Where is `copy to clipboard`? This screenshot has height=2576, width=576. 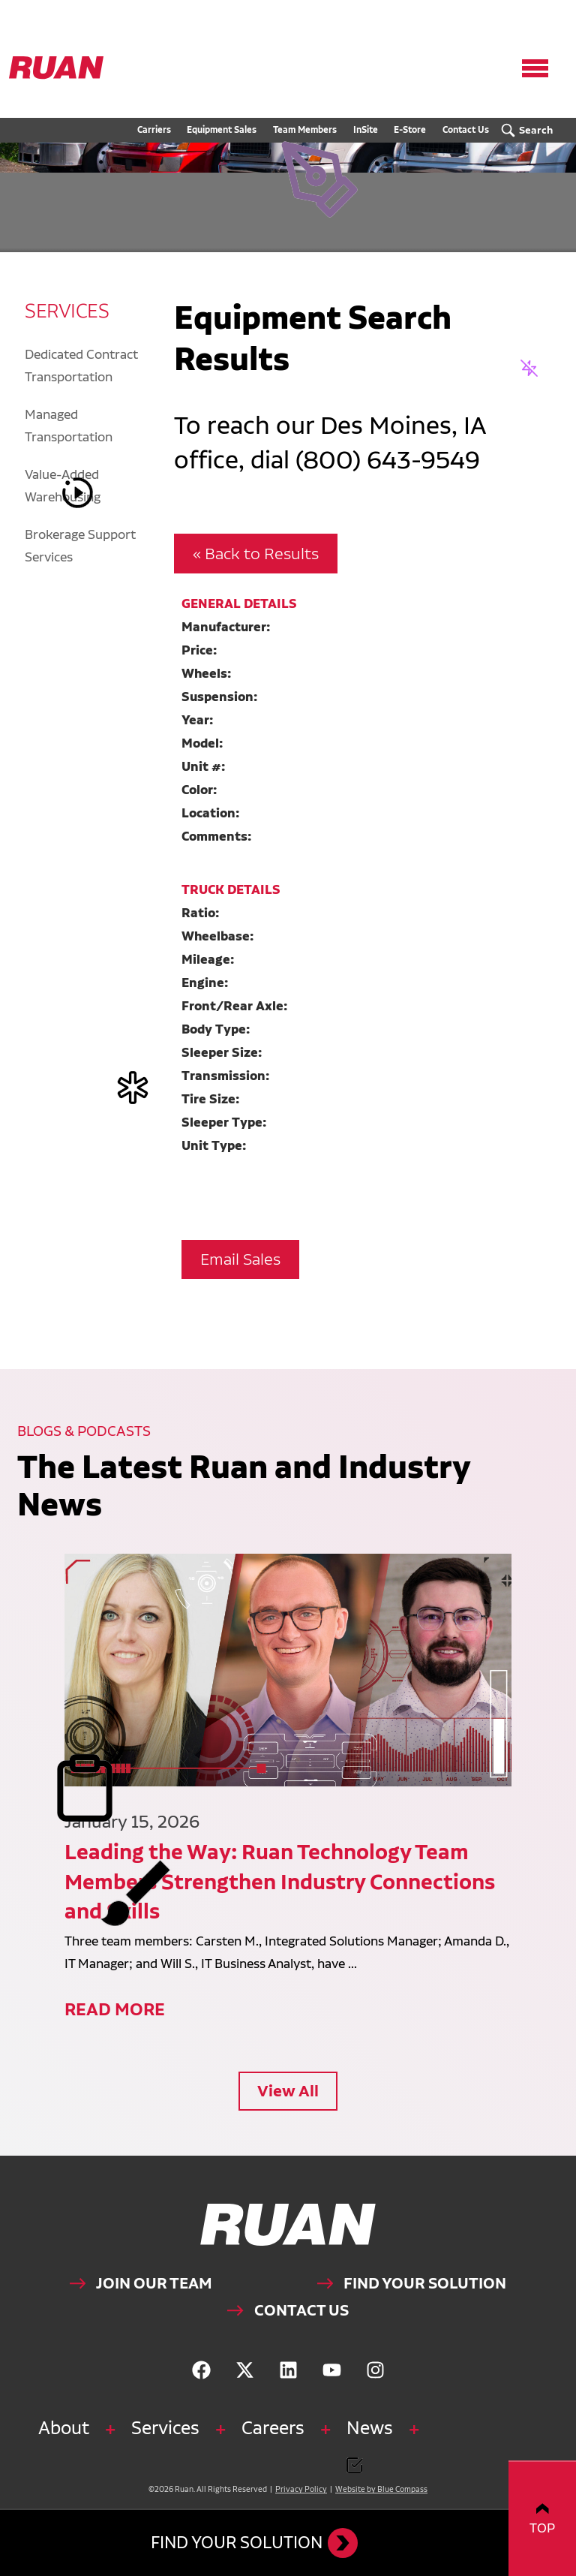 copy to clipboard is located at coordinates (85, 1788).